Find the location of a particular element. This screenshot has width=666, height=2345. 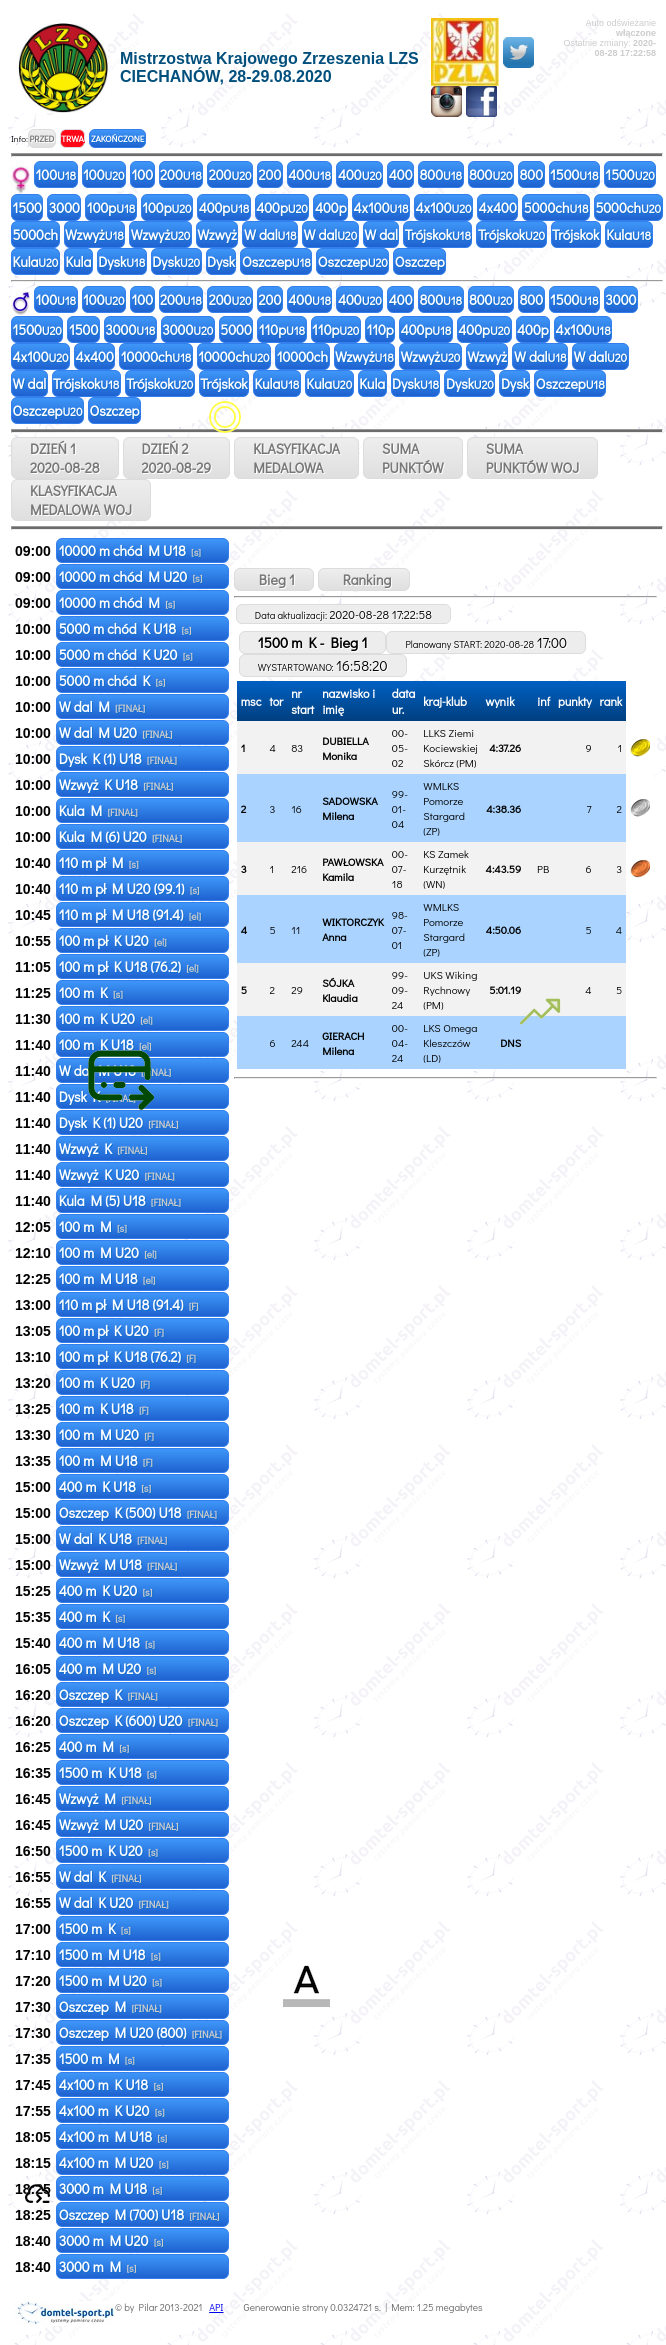

access cloud-based AI agent or assistant is located at coordinates (37, 2194).